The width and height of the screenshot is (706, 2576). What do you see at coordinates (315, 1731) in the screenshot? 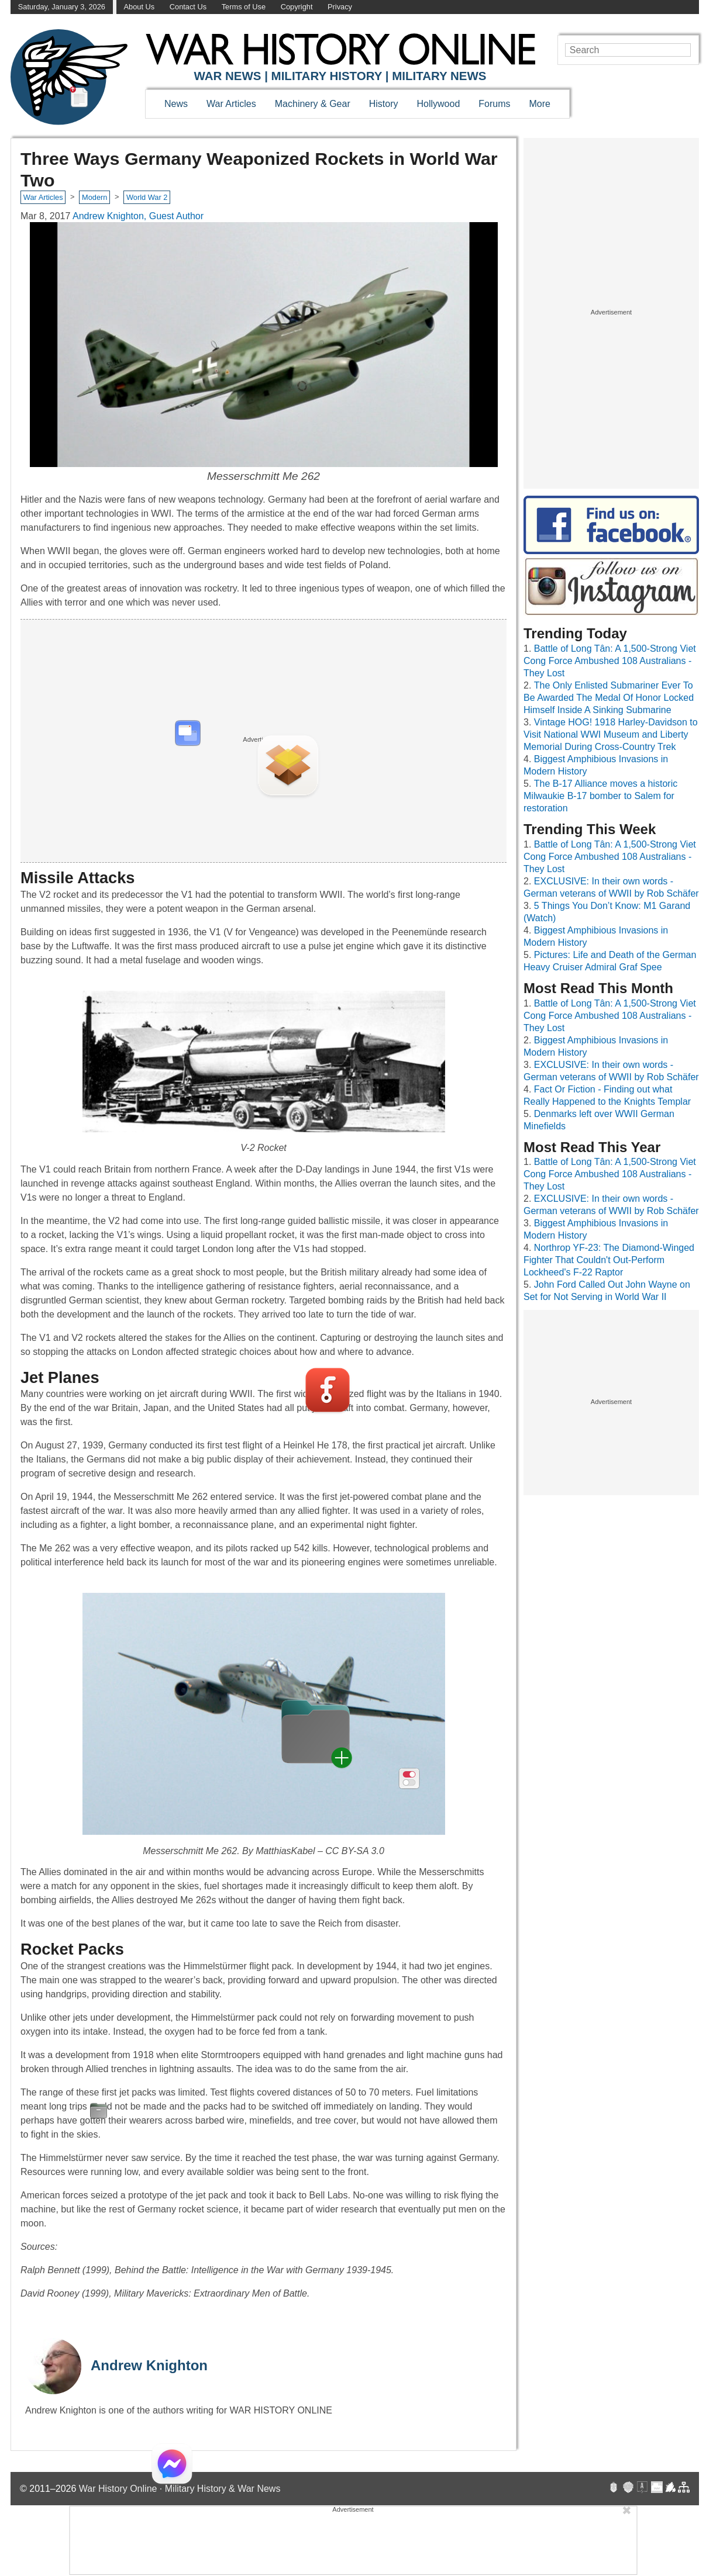
I see `create a new folder` at bounding box center [315, 1731].